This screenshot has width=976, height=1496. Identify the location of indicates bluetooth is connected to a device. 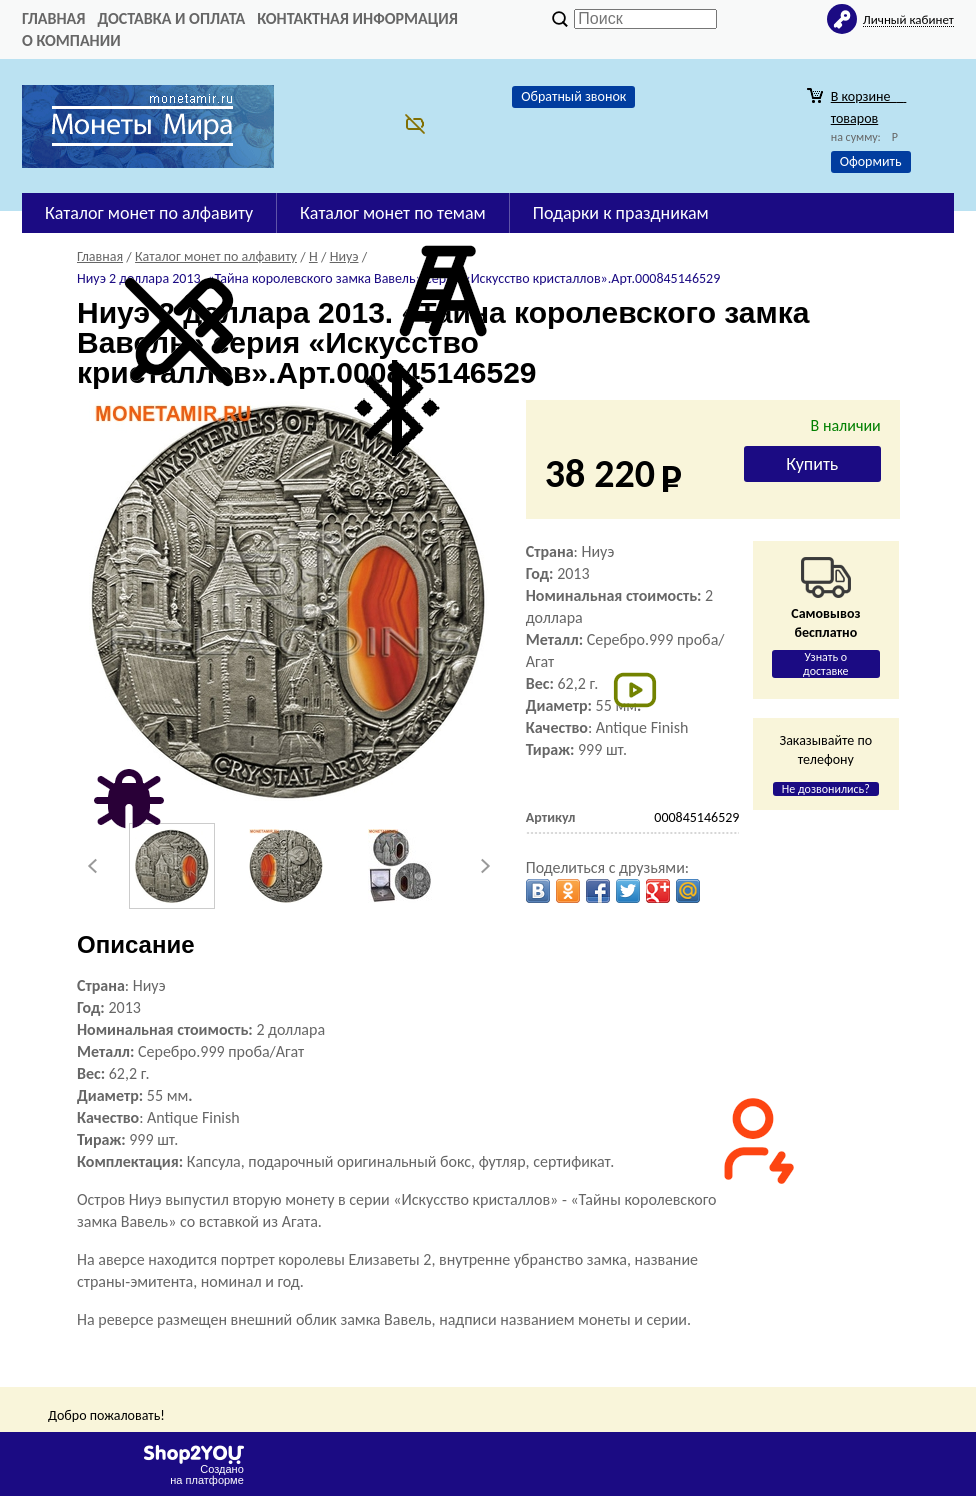
(397, 408).